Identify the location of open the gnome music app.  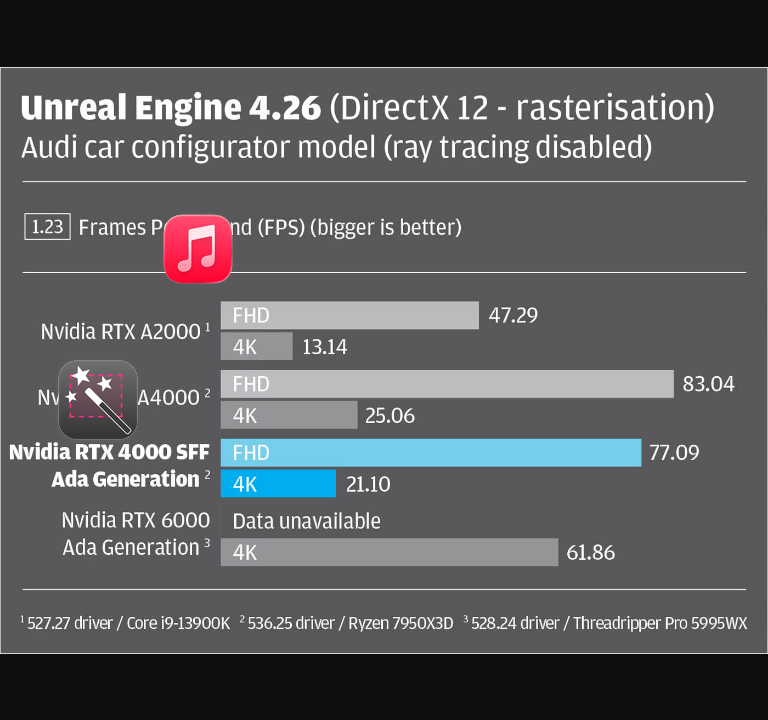
(198, 249).